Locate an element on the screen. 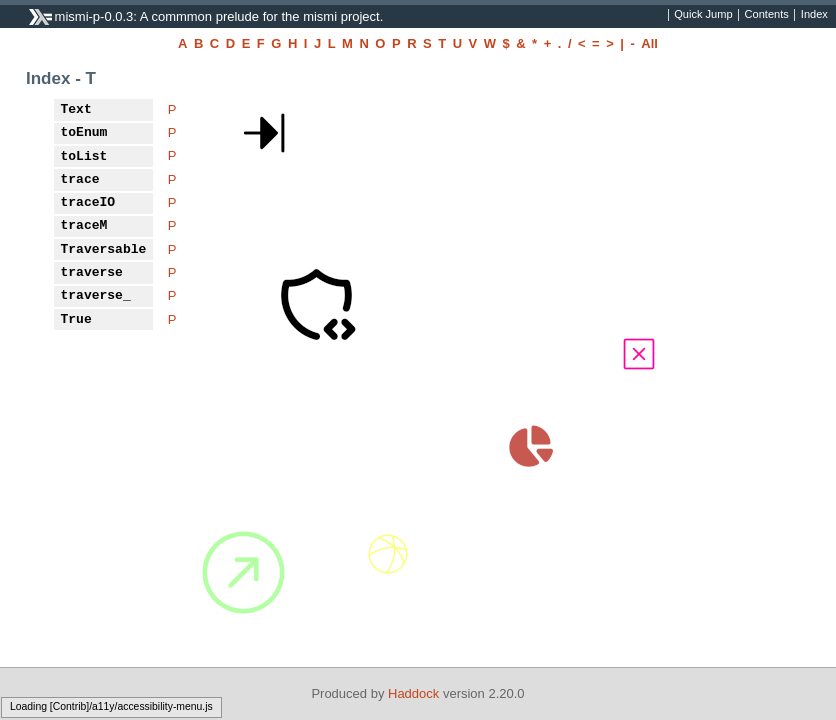  view analytics or statistics breakdown is located at coordinates (530, 446).